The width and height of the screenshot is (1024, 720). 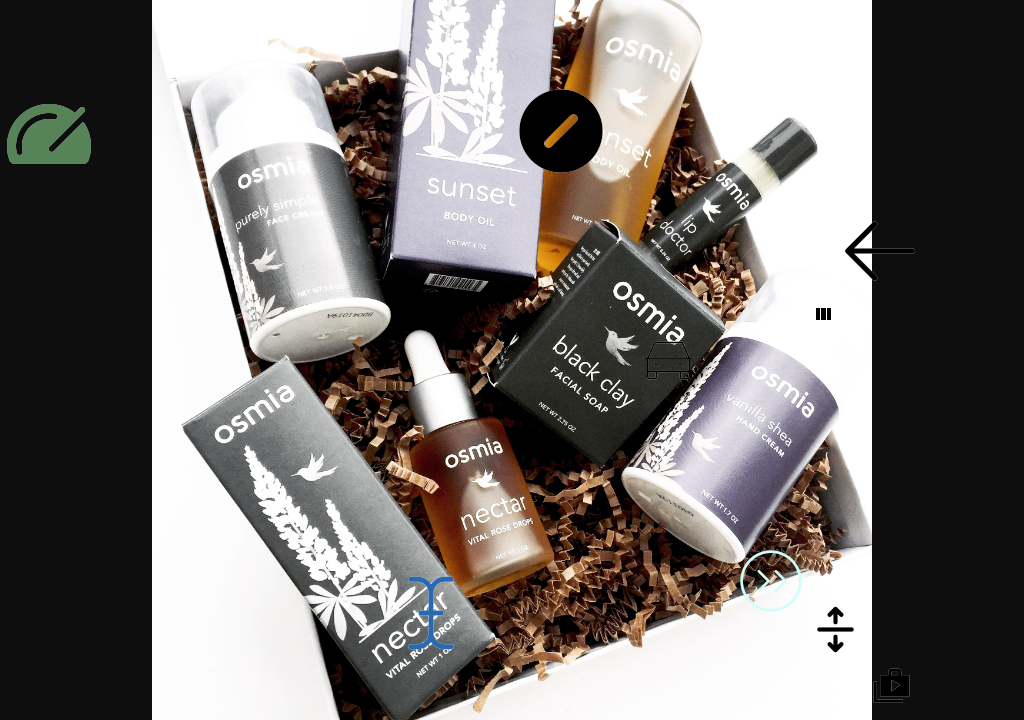 I want to click on indicates a blocked or prohibited action, so click(x=561, y=131).